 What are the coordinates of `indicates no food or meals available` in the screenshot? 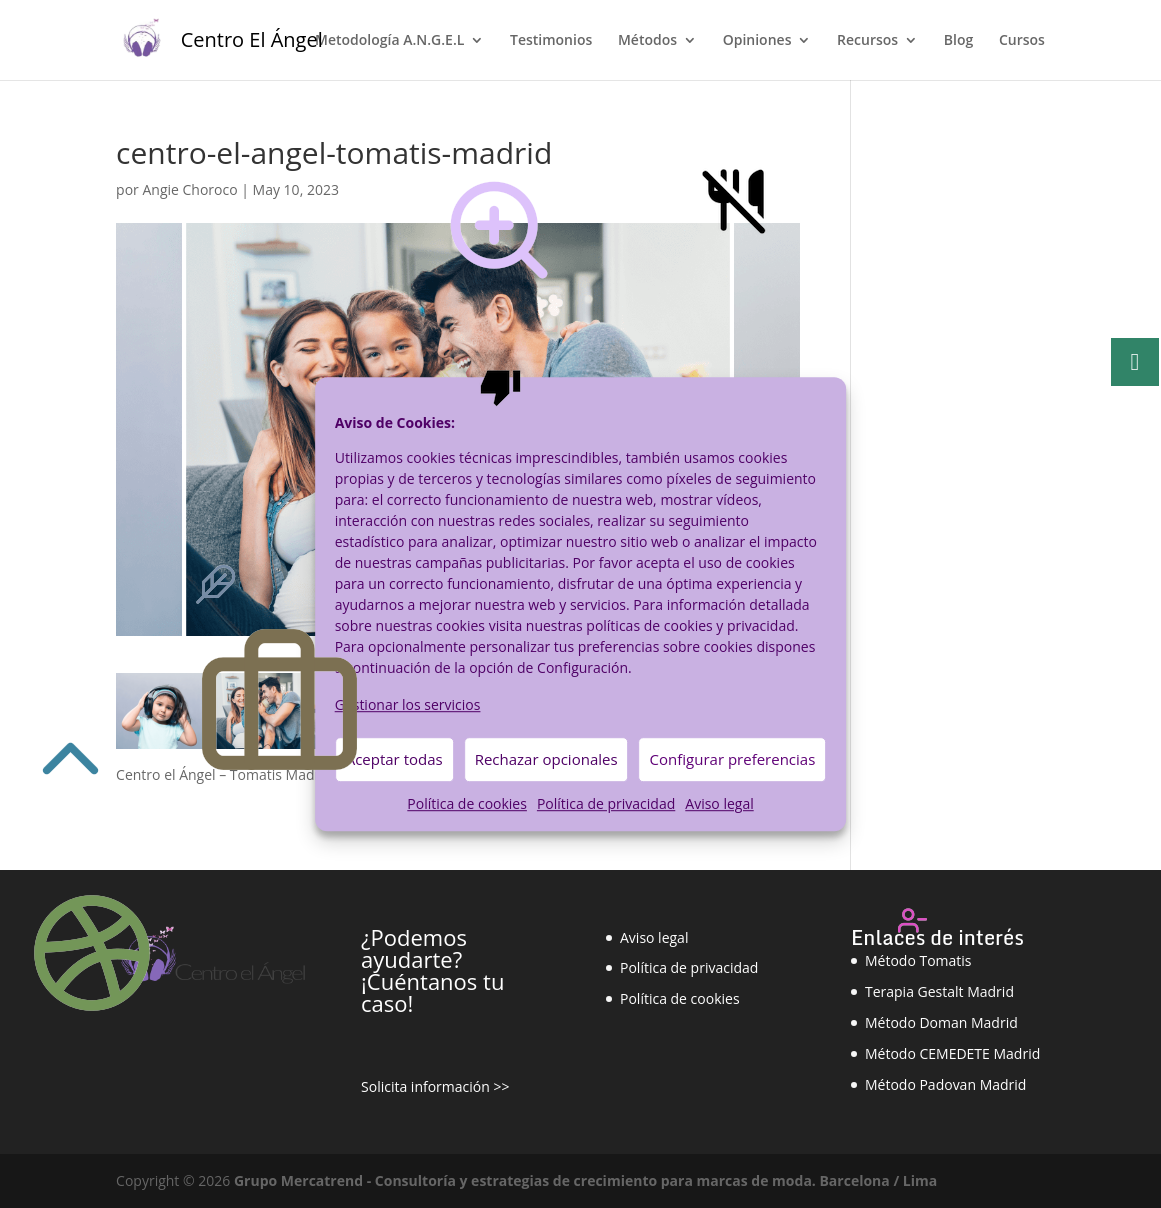 It's located at (736, 200).